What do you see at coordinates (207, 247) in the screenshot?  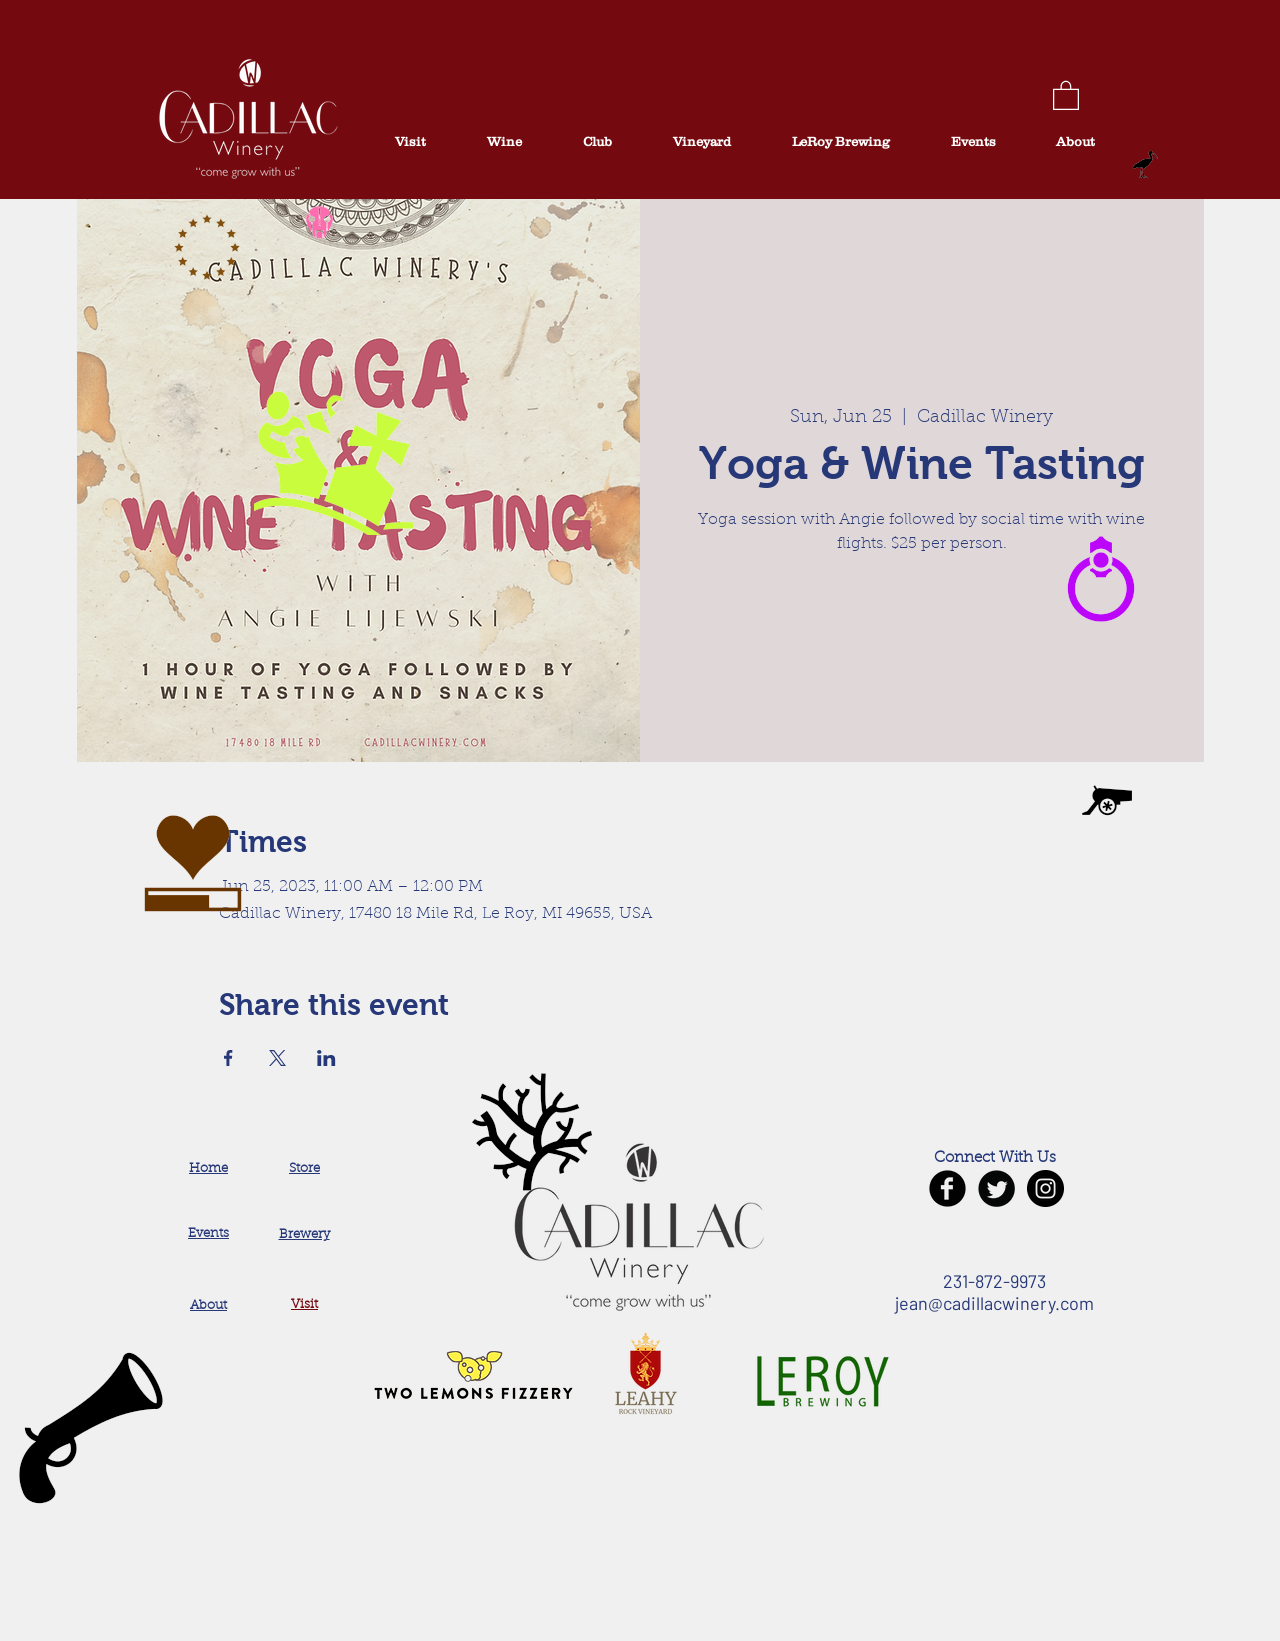 I see `select european union as region or country` at bounding box center [207, 247].